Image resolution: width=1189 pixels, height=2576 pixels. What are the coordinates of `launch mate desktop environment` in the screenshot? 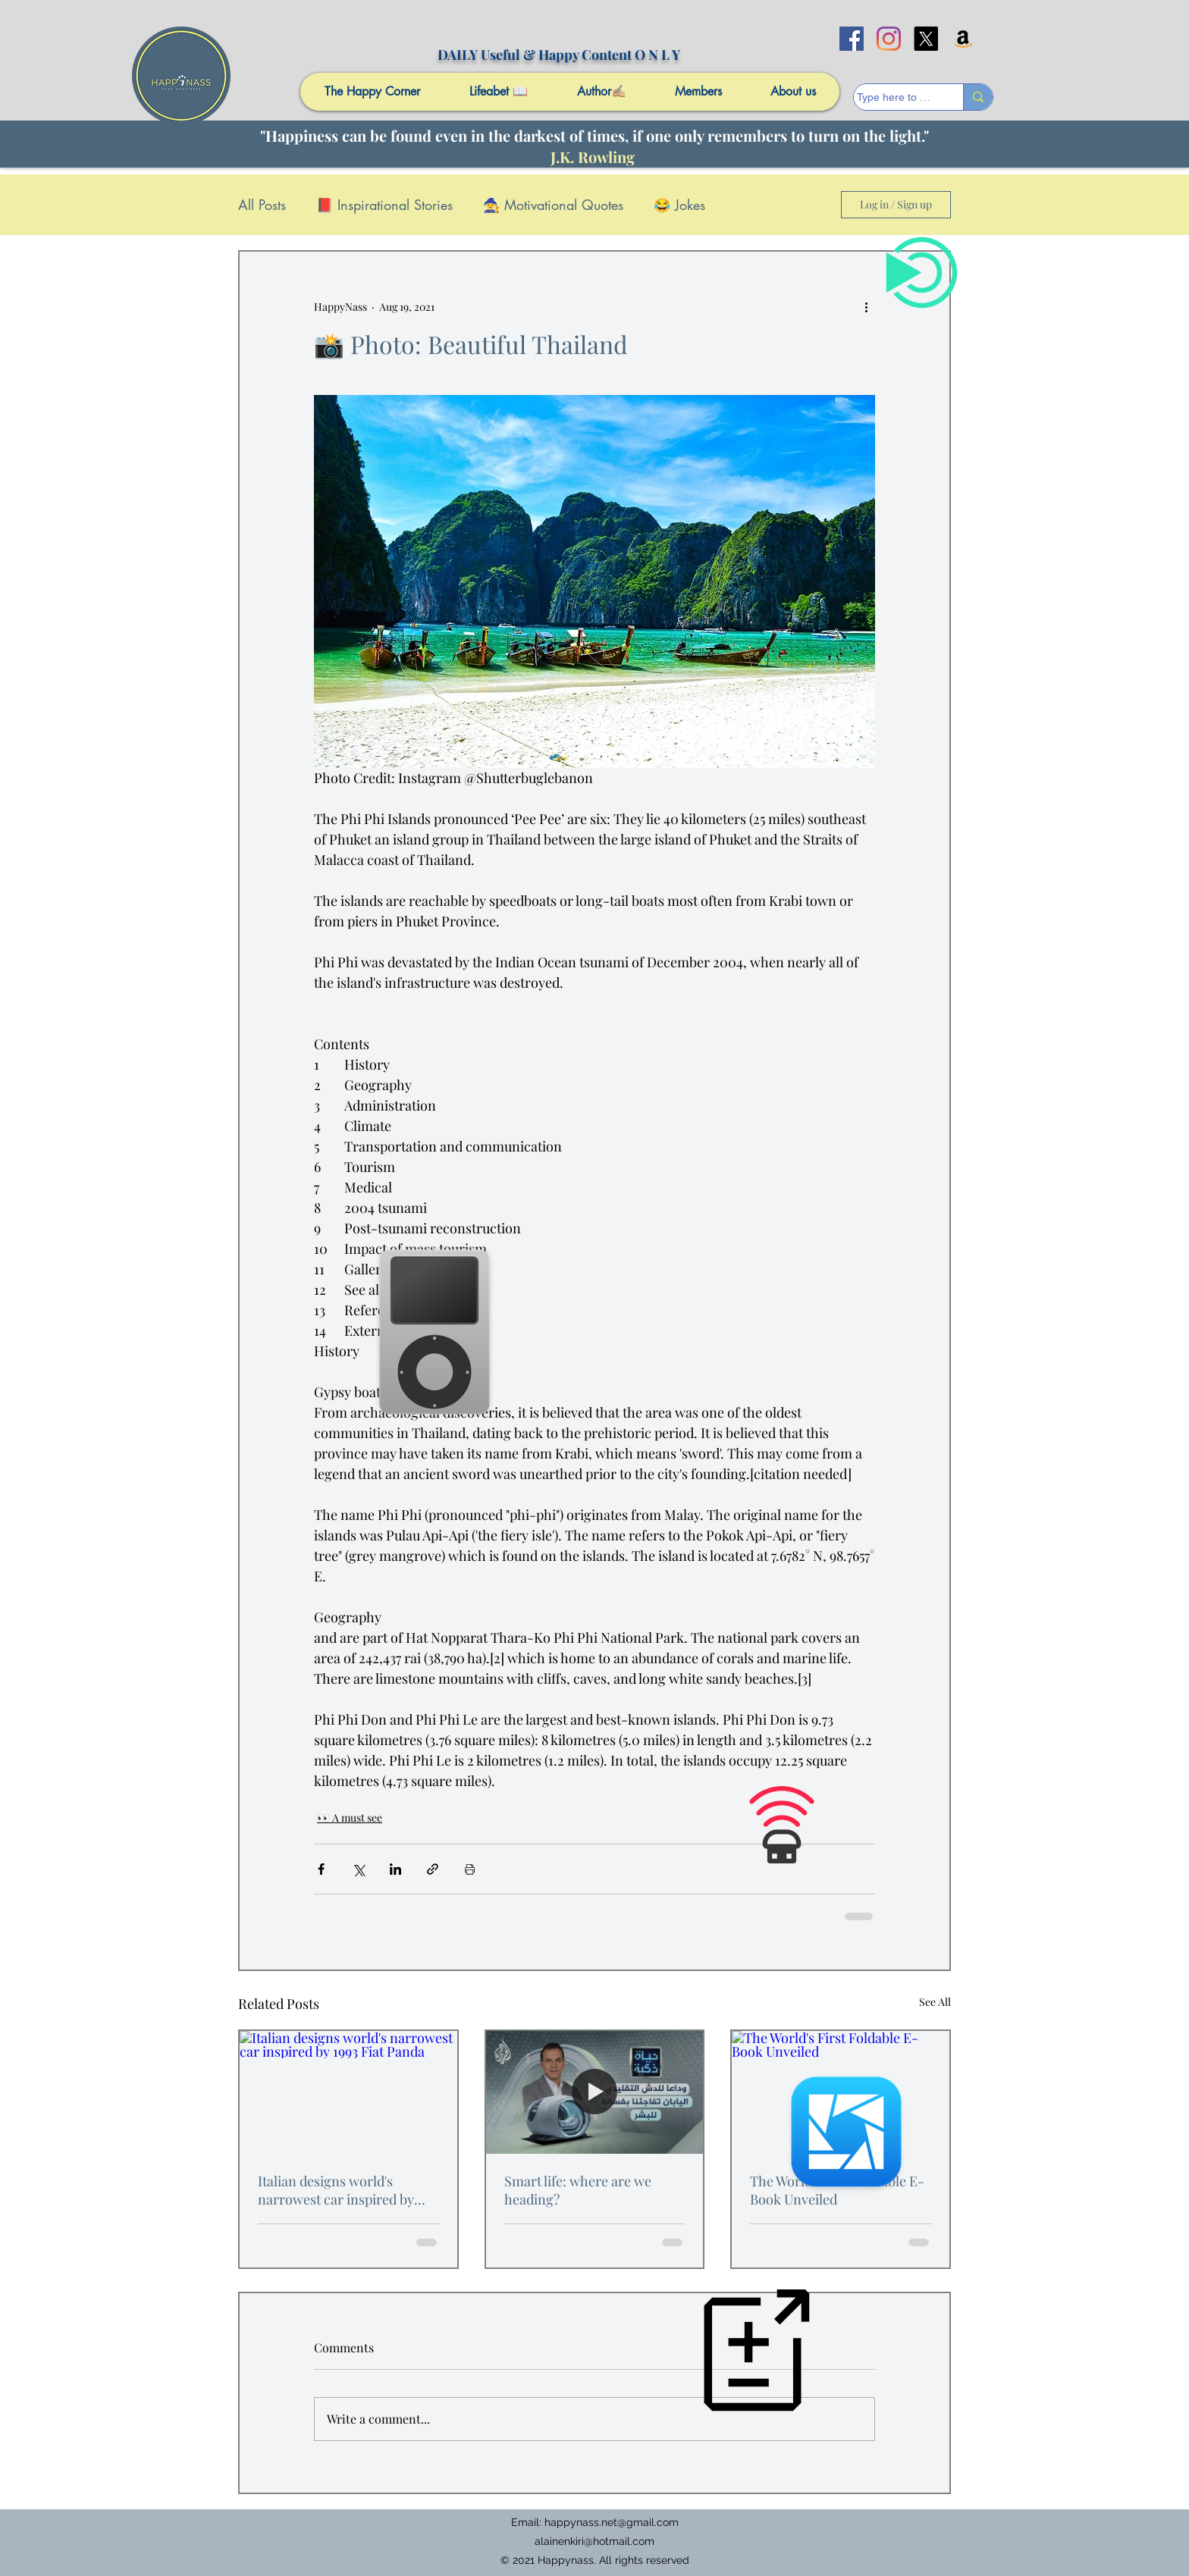 It's located at (921, 272).